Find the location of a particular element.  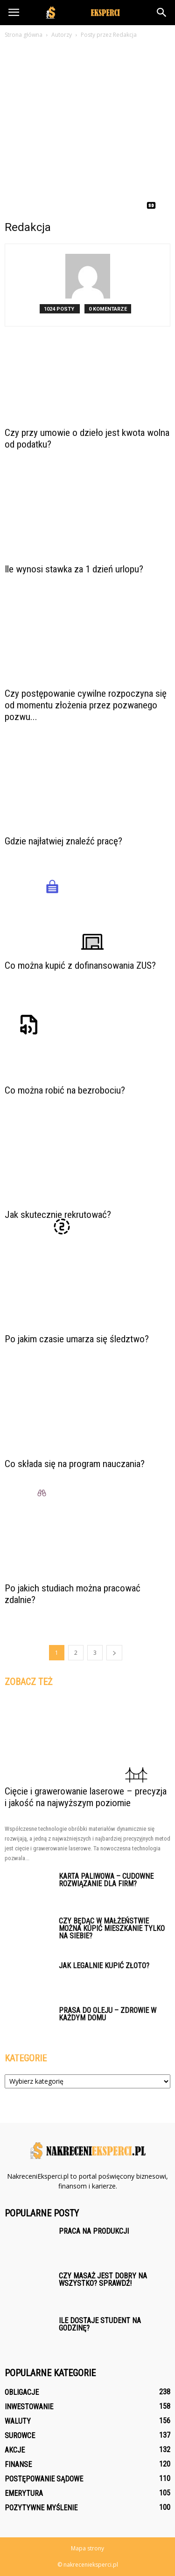

secure or locked content is located at coordinates (52, 887).